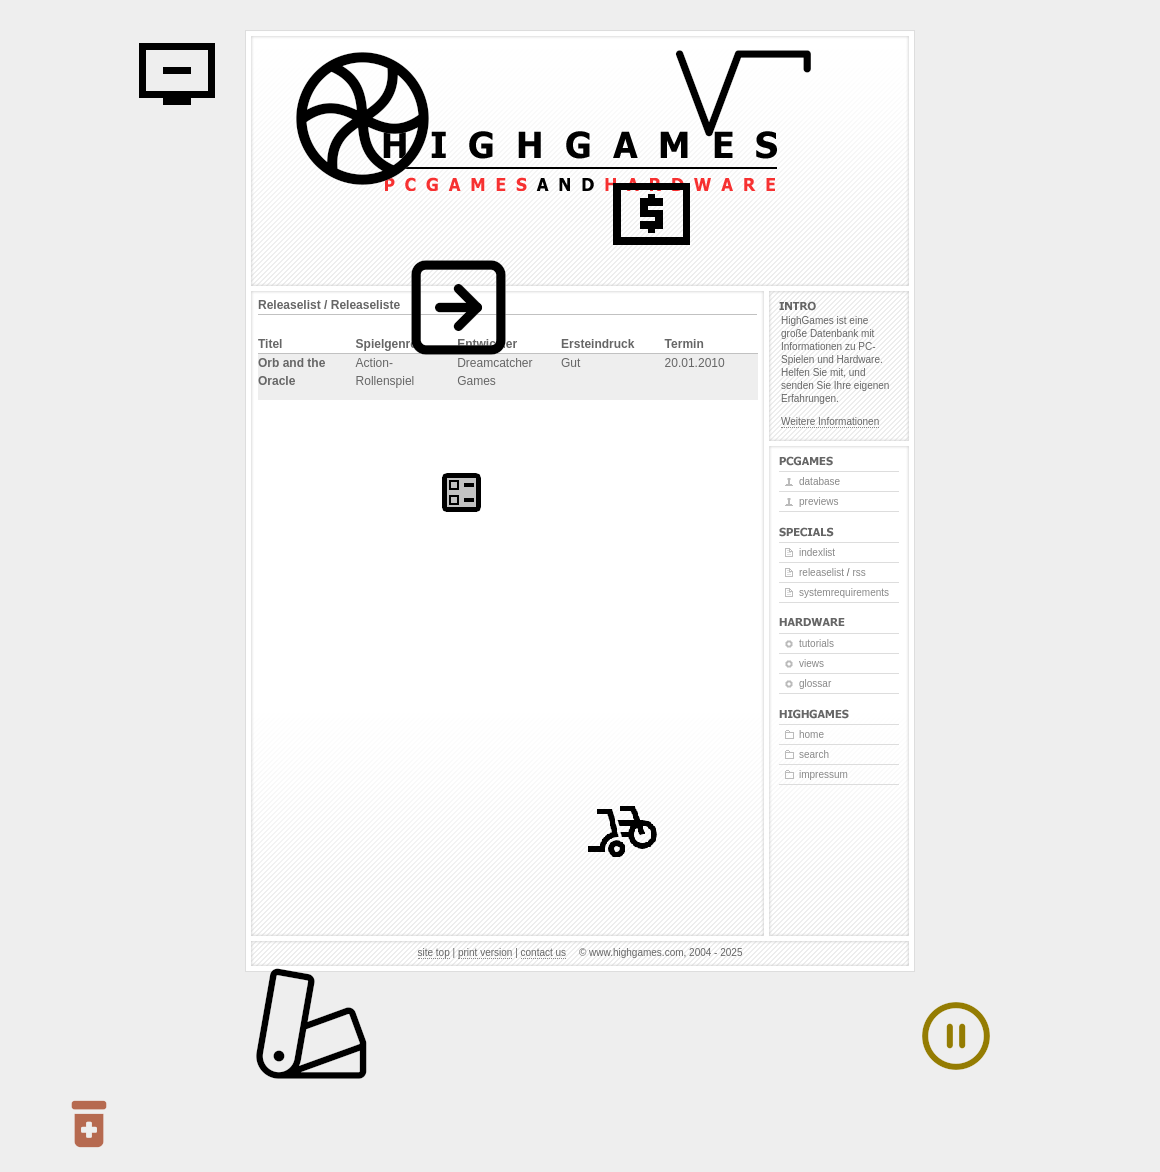  What do you see at coordinates (738, 83) in the screenshot?
I see `calculate square root` at bounding box center [738, 83].